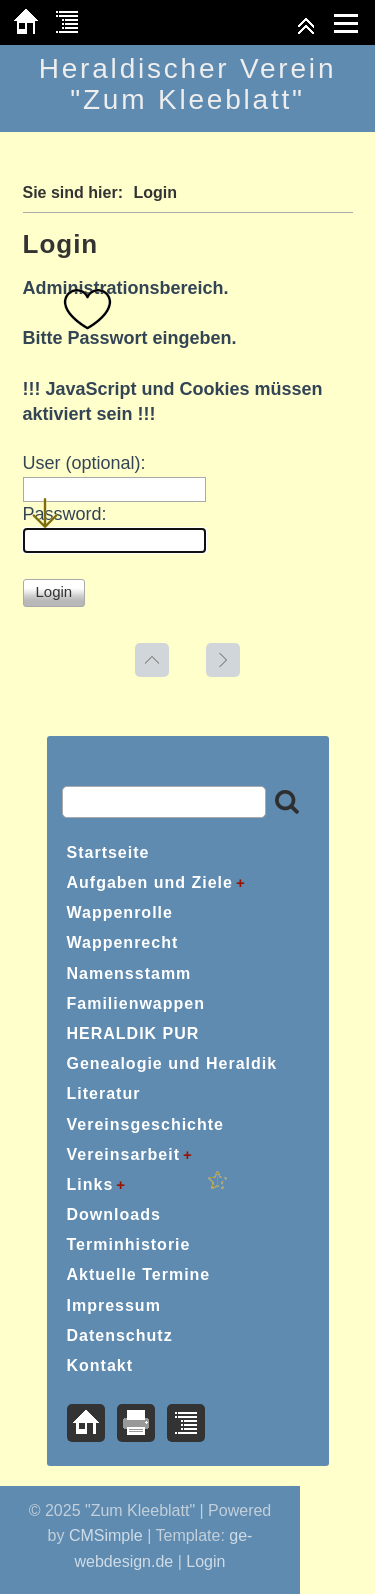  Describe the element at coordinates (45, 513) in the screenshot. I see `scroll down or view more content` at that location.